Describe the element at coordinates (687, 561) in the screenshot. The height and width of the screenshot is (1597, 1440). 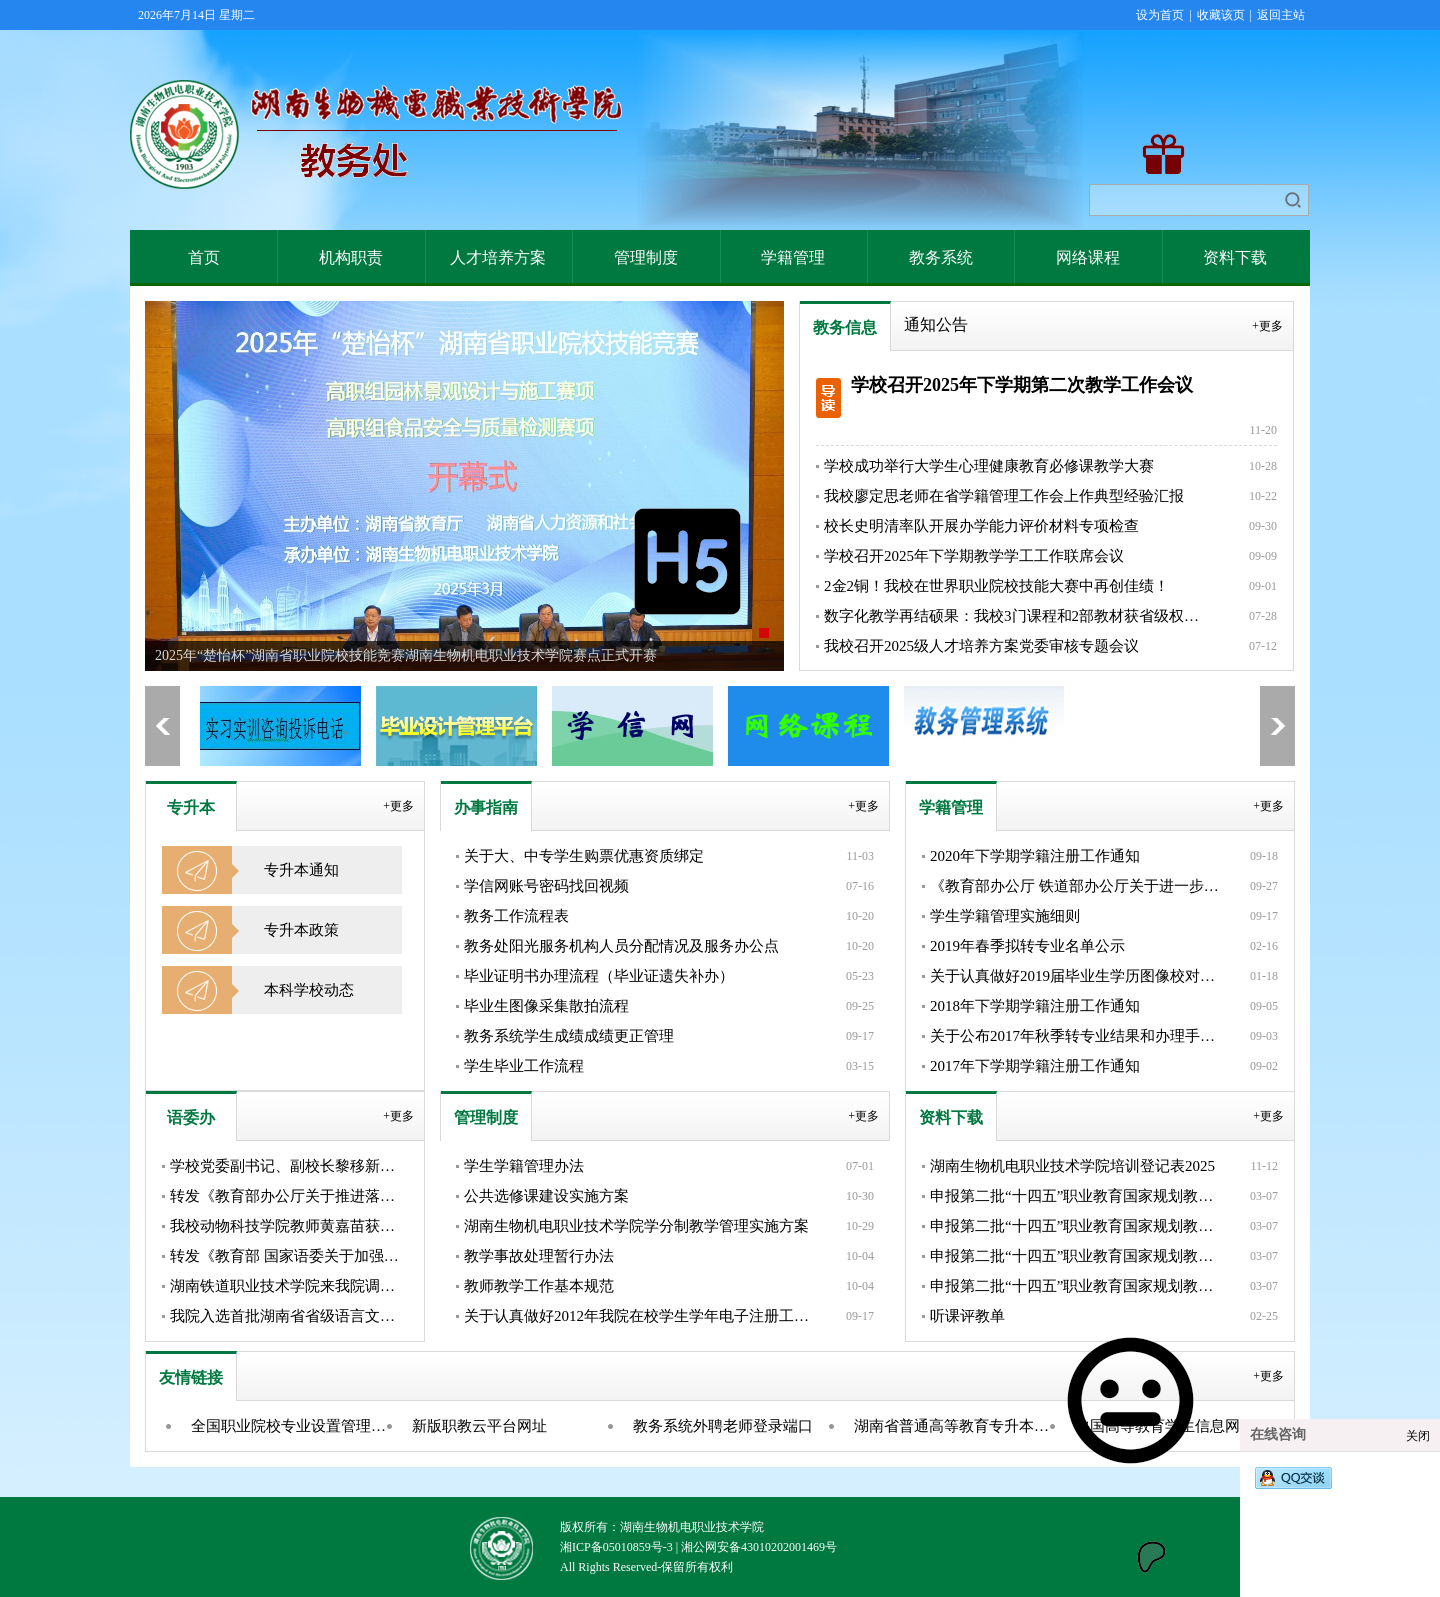
I see `format text as heading level 5` at that location.